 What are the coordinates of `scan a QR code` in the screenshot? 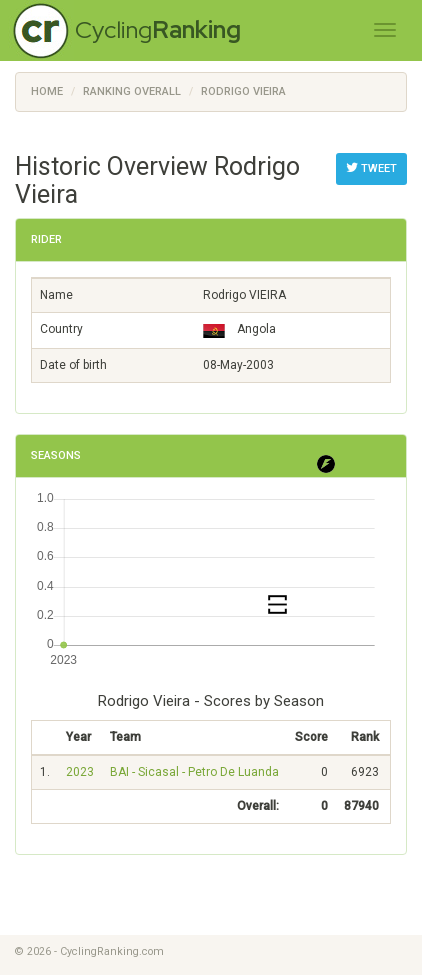 It's located at (277, 604).